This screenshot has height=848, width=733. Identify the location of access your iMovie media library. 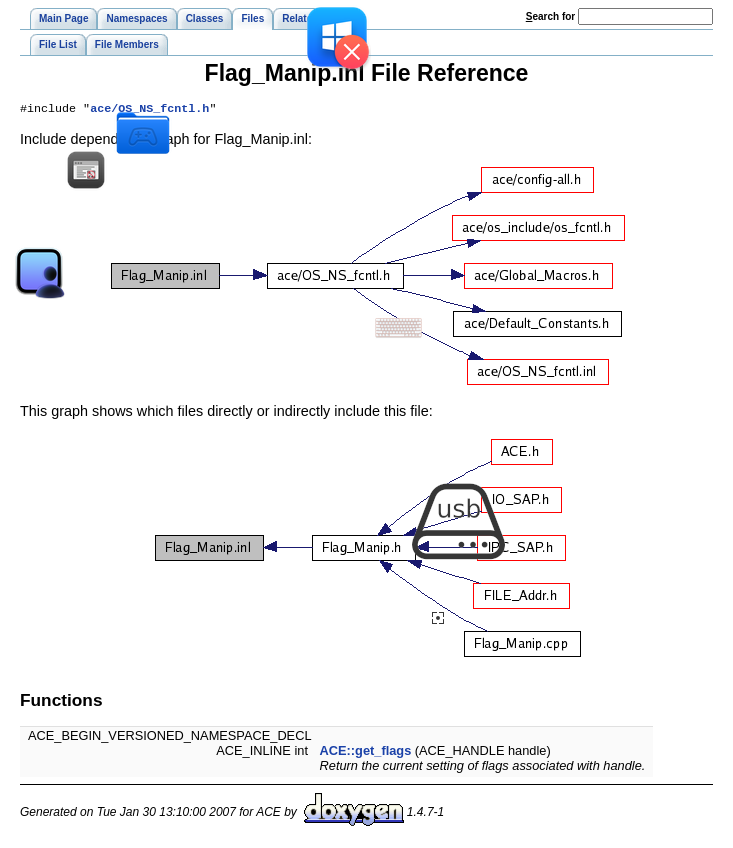
(137, 364).